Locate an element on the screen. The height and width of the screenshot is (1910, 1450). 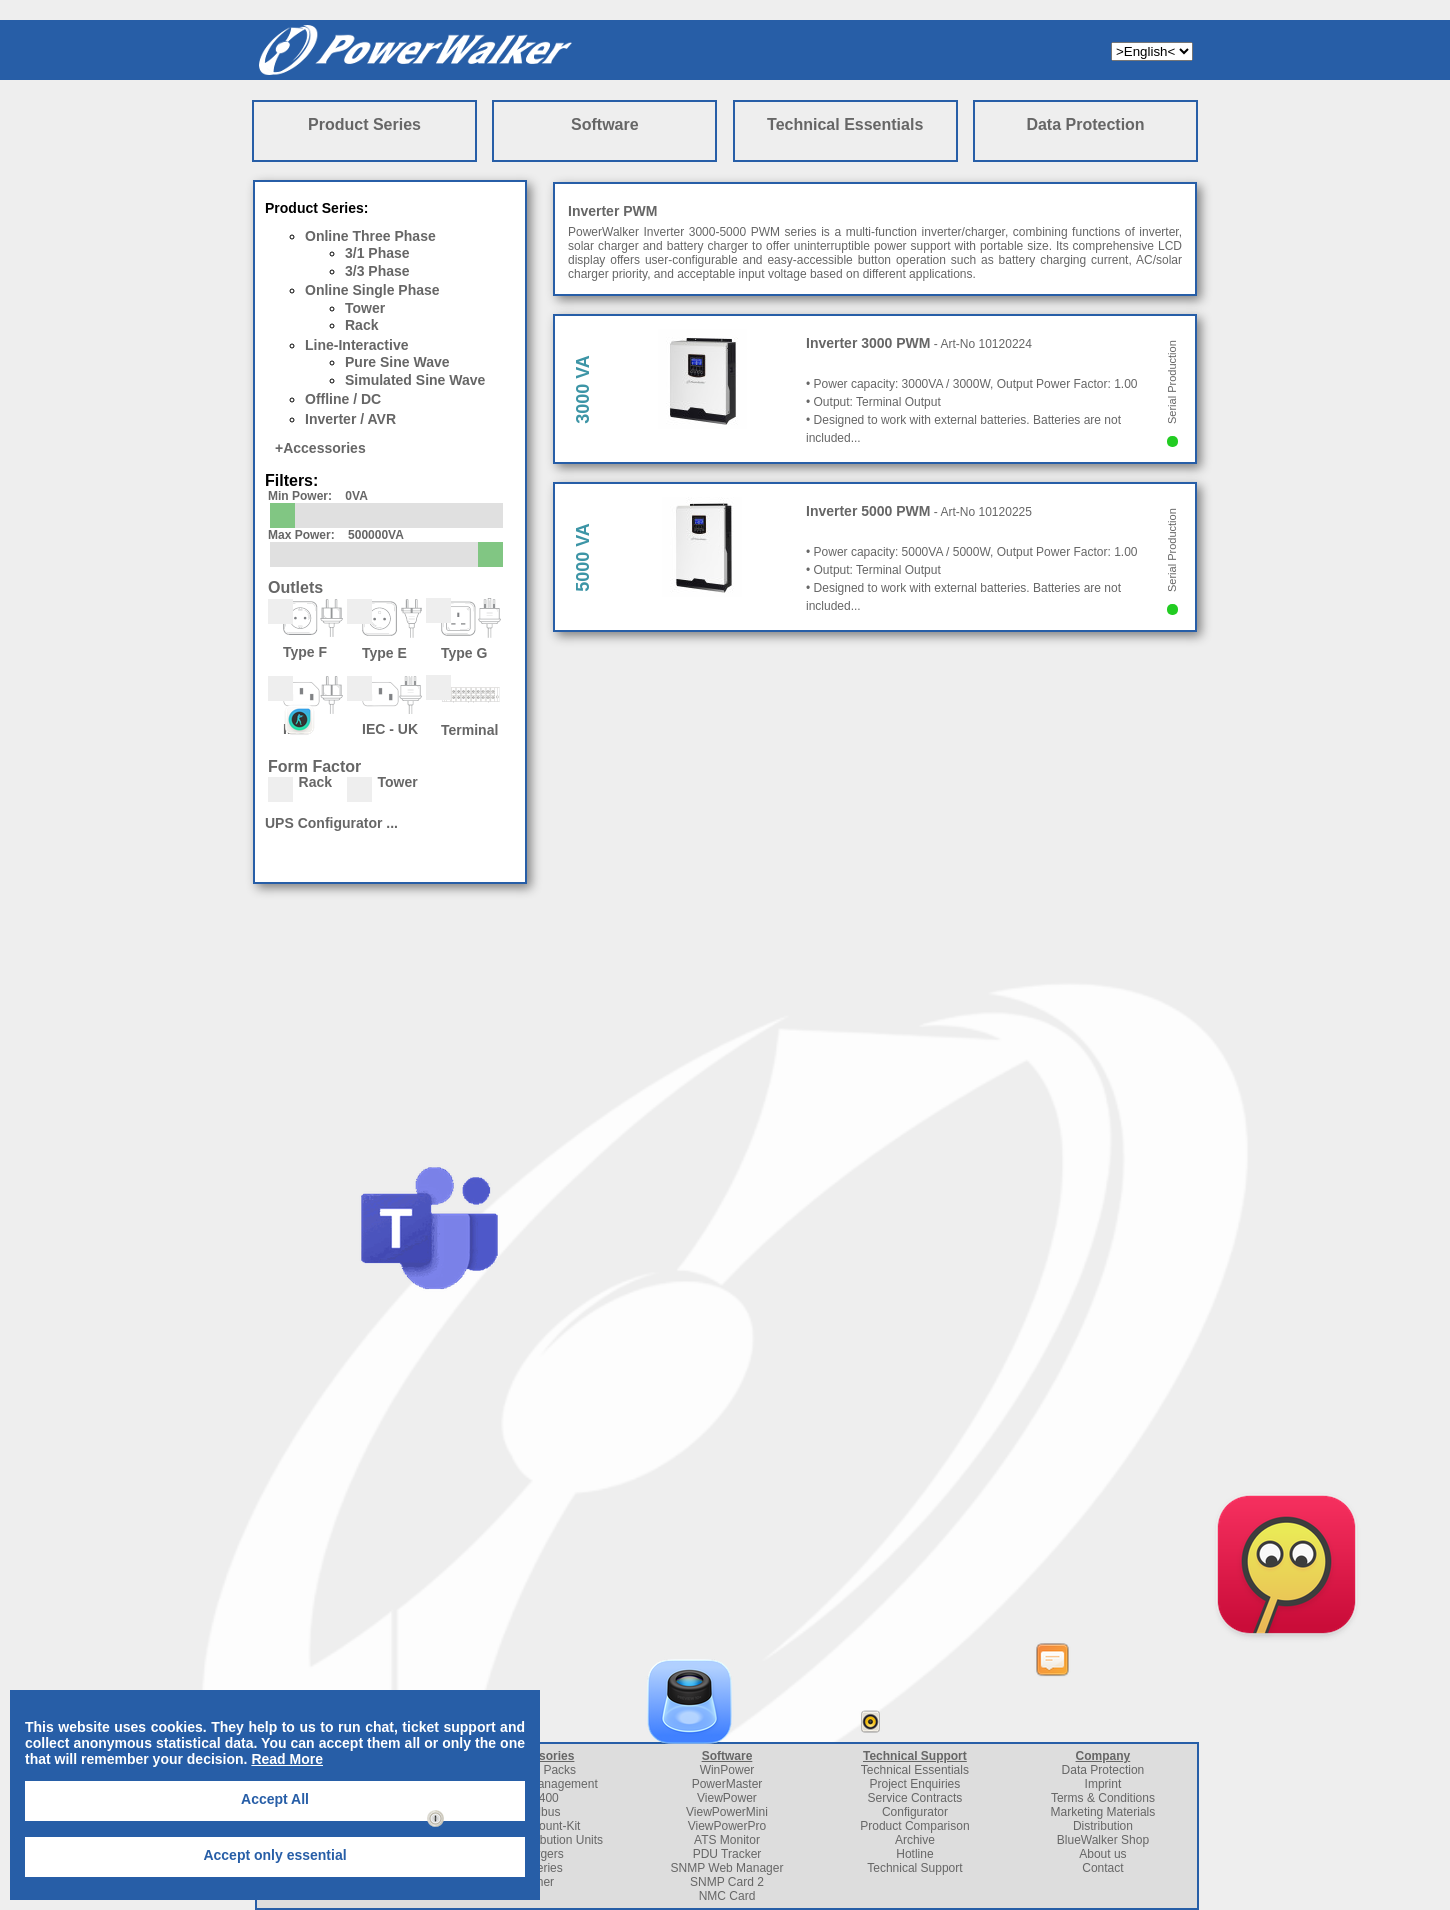
open microsoft teams is located at coordinates (429, 1229).